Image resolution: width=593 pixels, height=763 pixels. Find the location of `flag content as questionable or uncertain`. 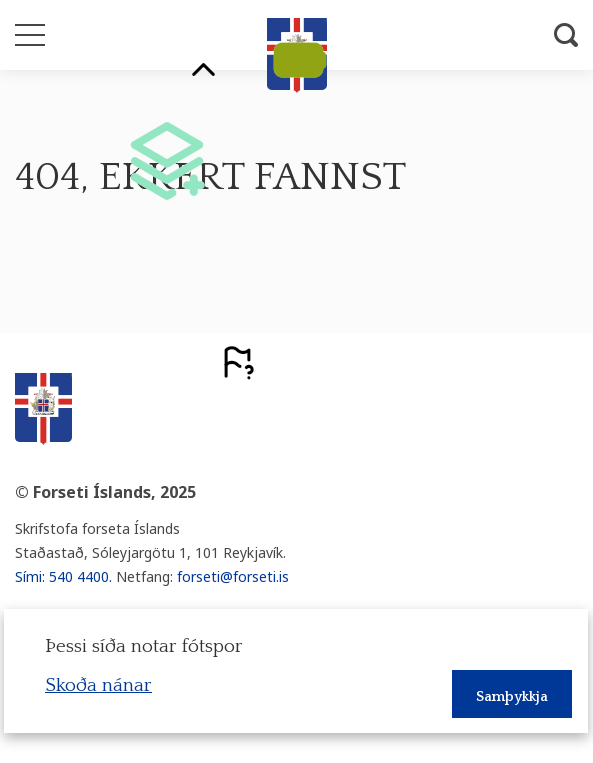

flag content as questionable or uncertain is located at coordinates (237, 361).